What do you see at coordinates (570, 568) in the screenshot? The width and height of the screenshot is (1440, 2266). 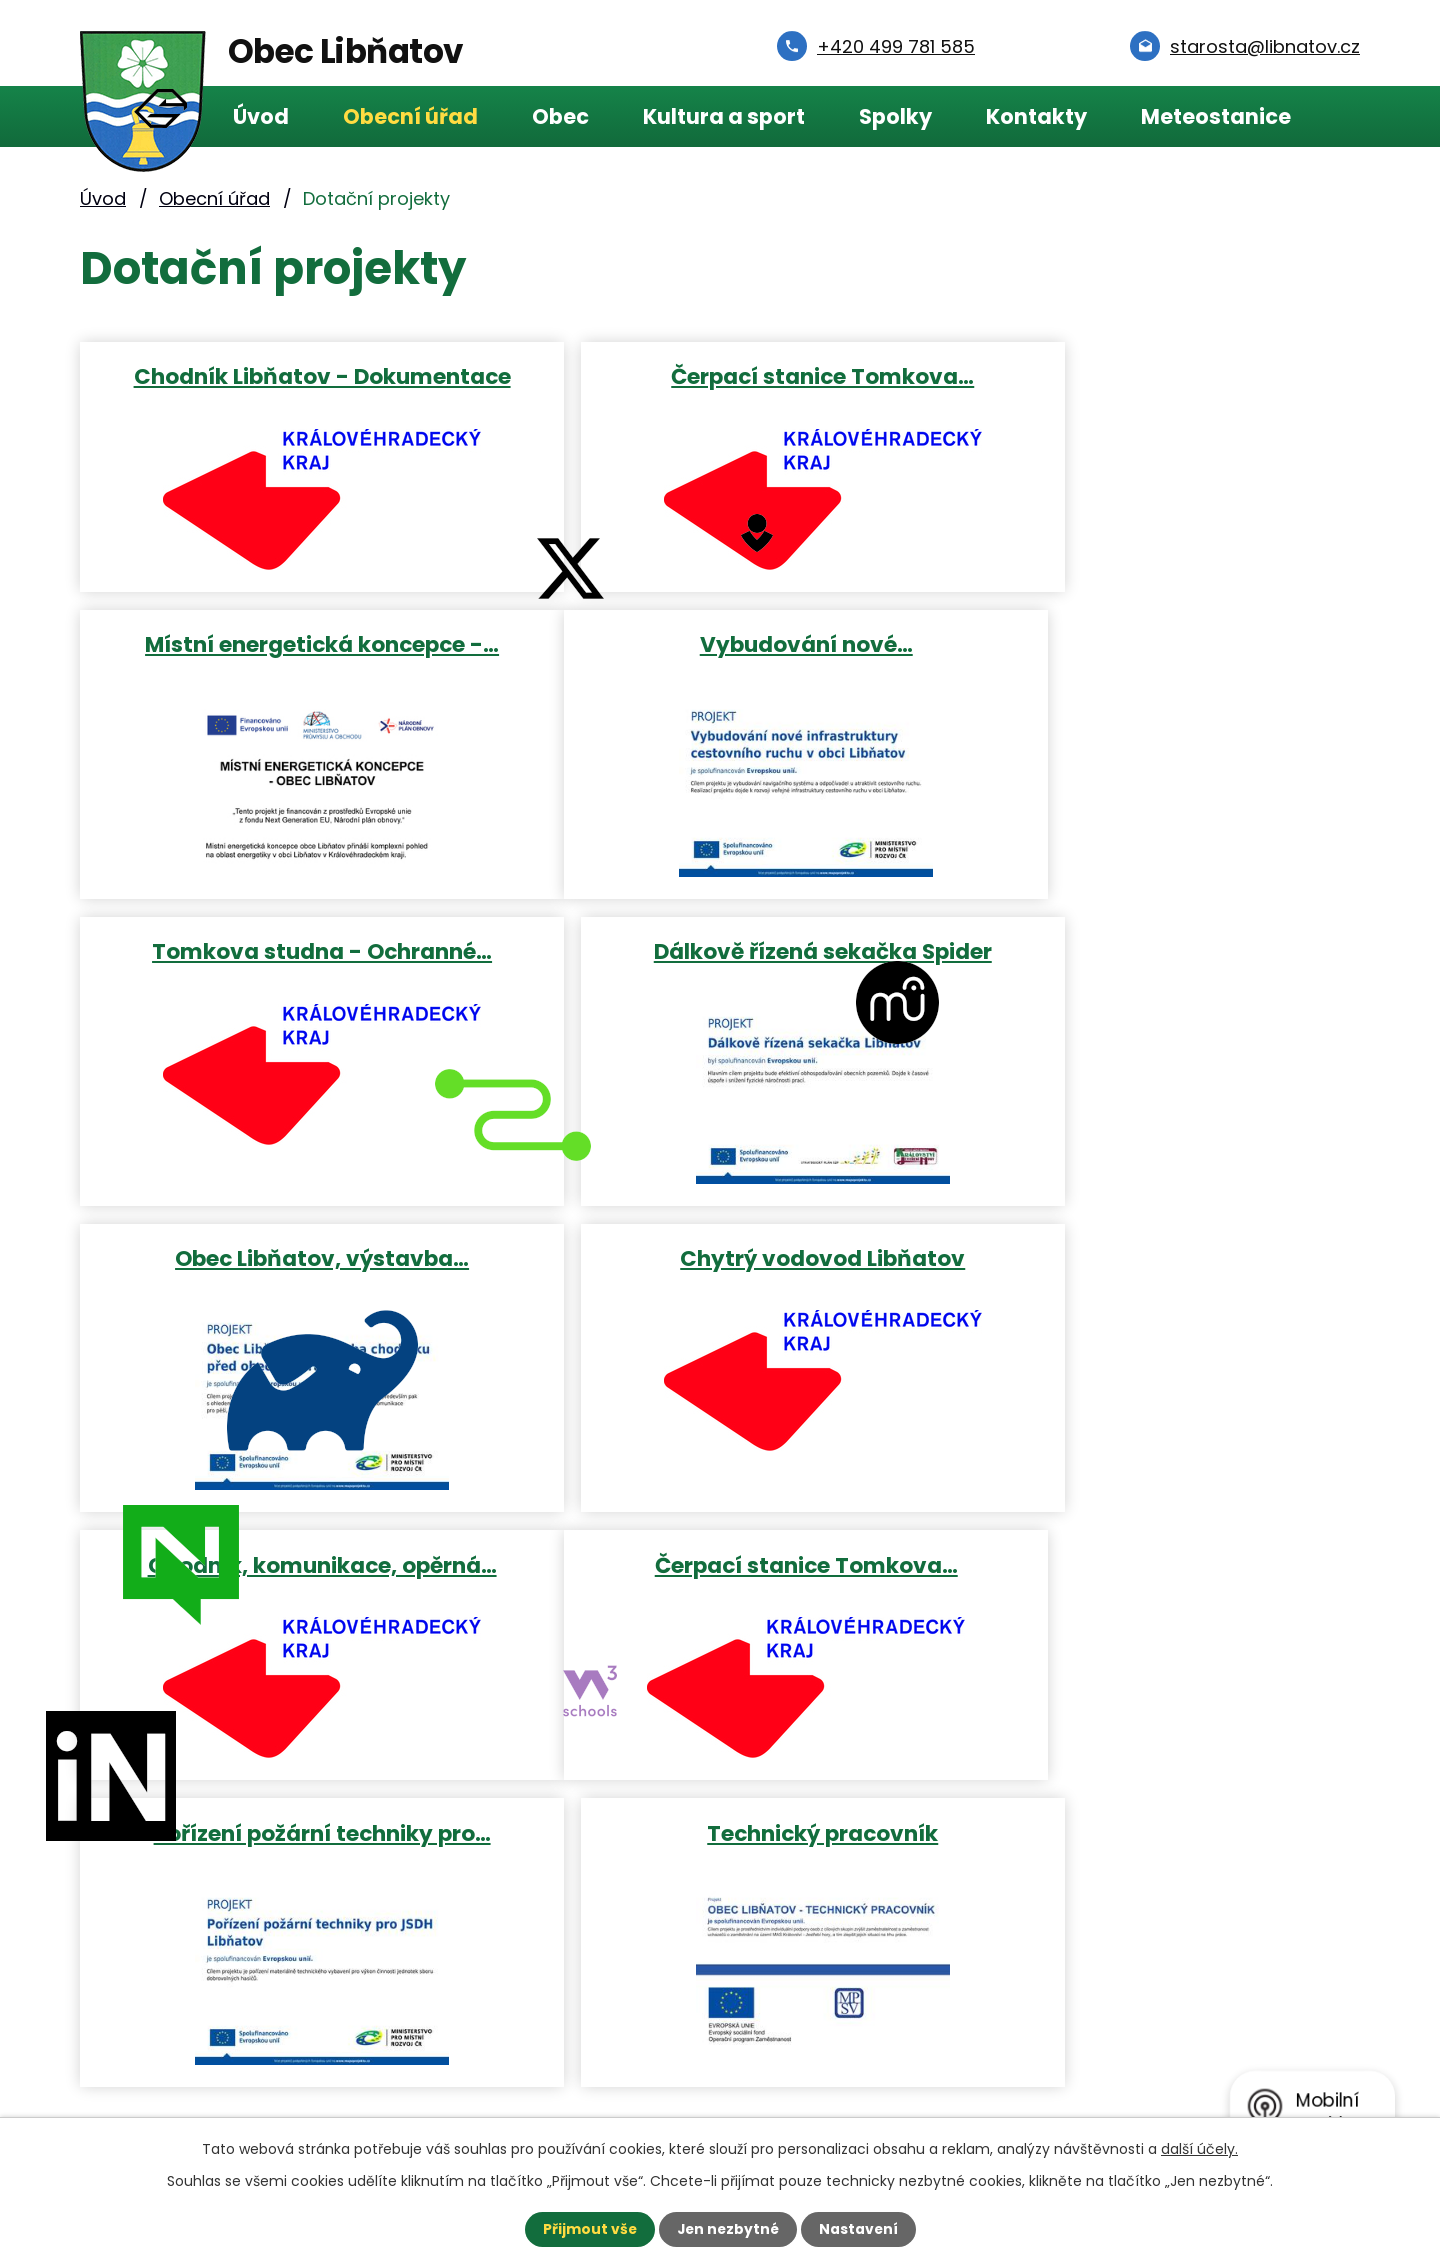 I see `open the X (formerly Twitter) app` at bounding box center [570, 568].